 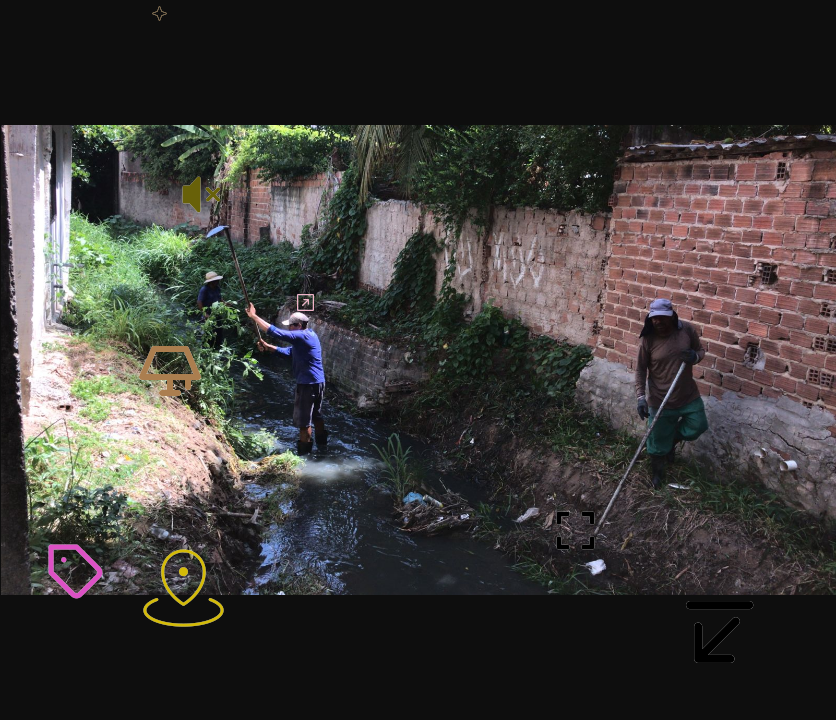 What do you see at coordinates (183, 589) in the screenshot?
I see `view location area or zone on map` at bounding box center [183, 589].